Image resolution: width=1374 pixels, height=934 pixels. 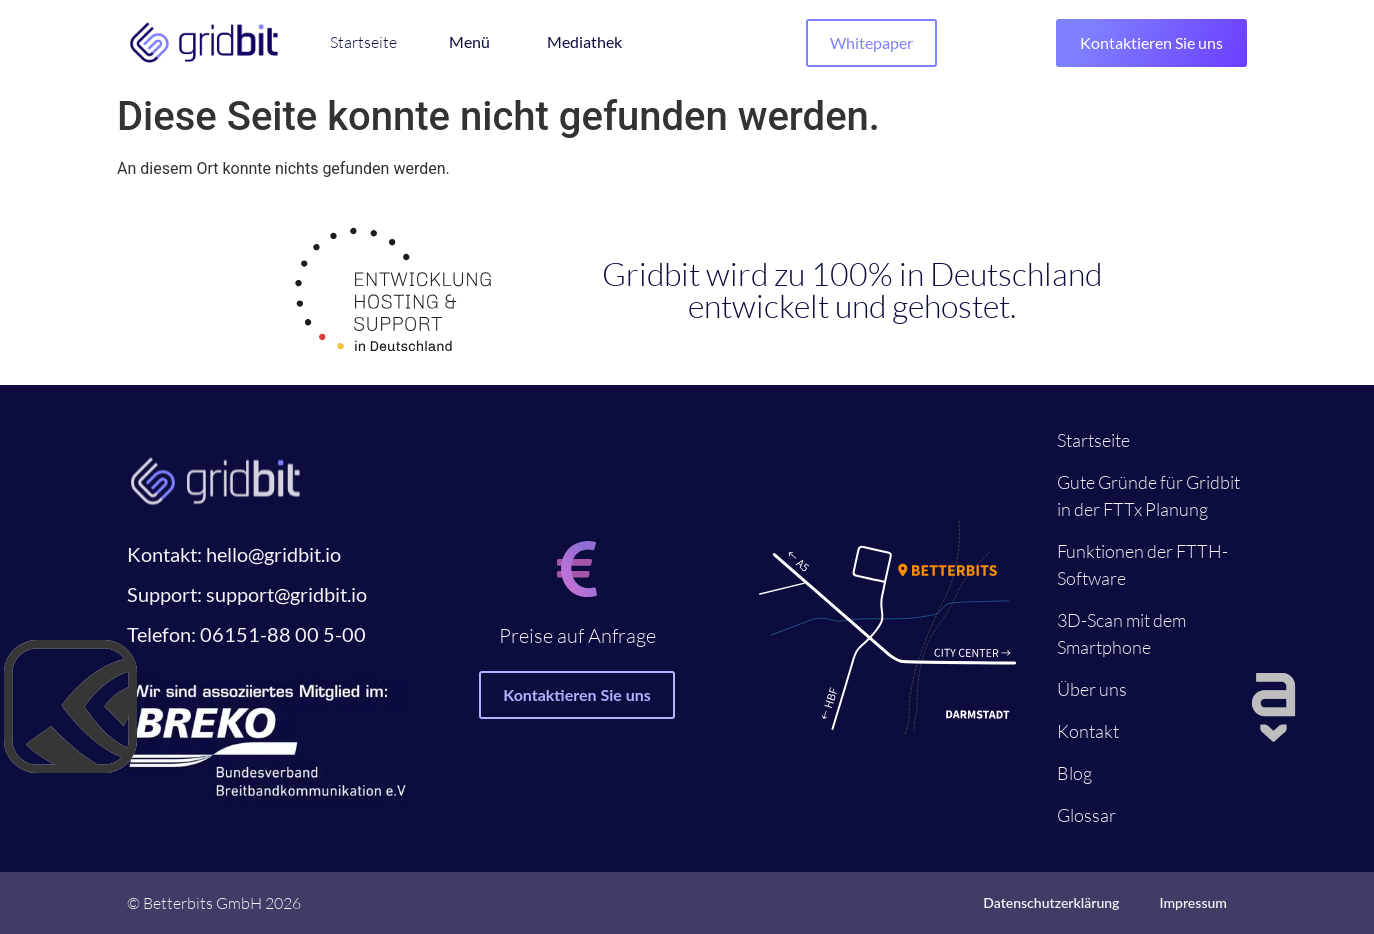 I want to click on insert text at cursor position, so click(x=1273, y=707).